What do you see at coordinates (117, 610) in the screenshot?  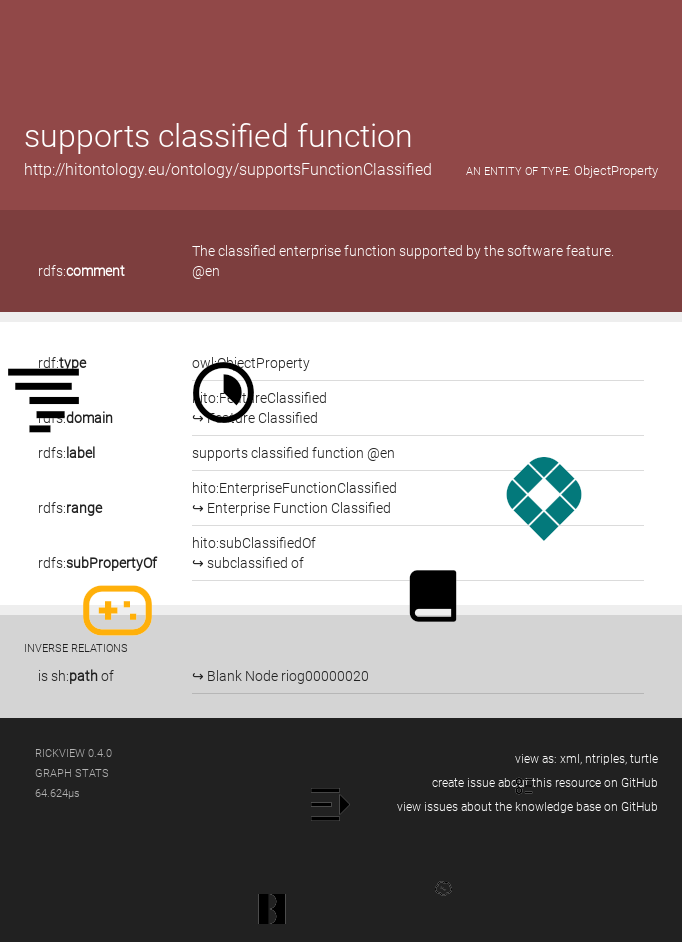 I see `open gaming or games section` at bounding box center [117, 610].